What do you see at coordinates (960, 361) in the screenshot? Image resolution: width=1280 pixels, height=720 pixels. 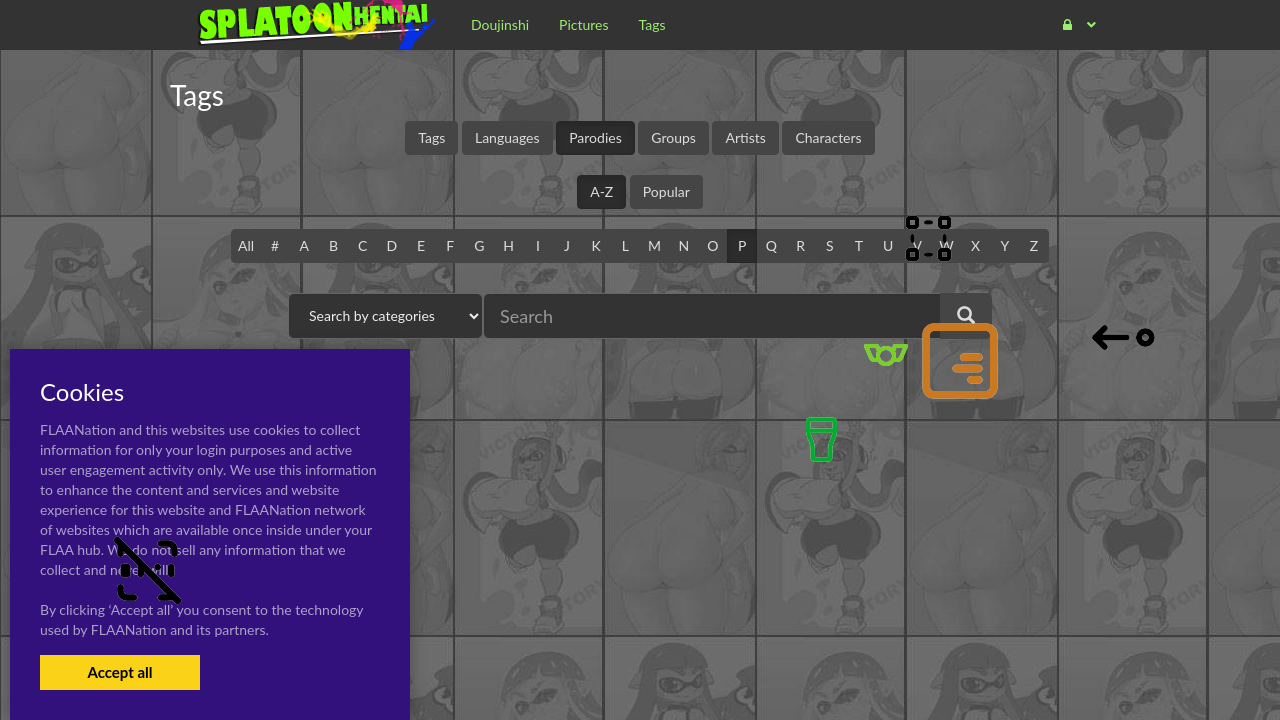 I see `align content to bottom-right of container` at bounding box center [960, 361].